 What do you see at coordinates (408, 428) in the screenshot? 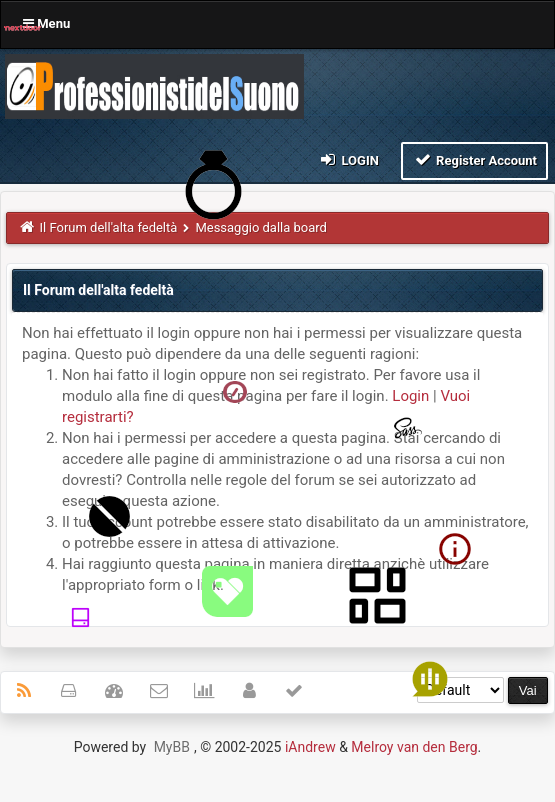
I see `Sass CSS preprocessor logo` at bounding box center [408, 428].